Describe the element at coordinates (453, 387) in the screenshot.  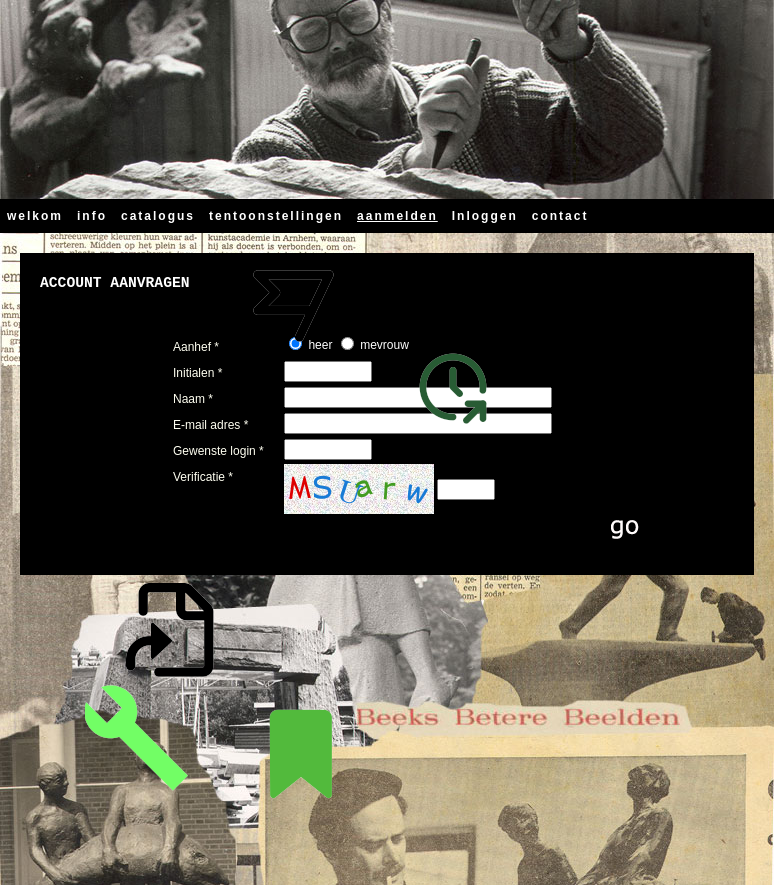
I see `share a scheduled event or time` at that location.